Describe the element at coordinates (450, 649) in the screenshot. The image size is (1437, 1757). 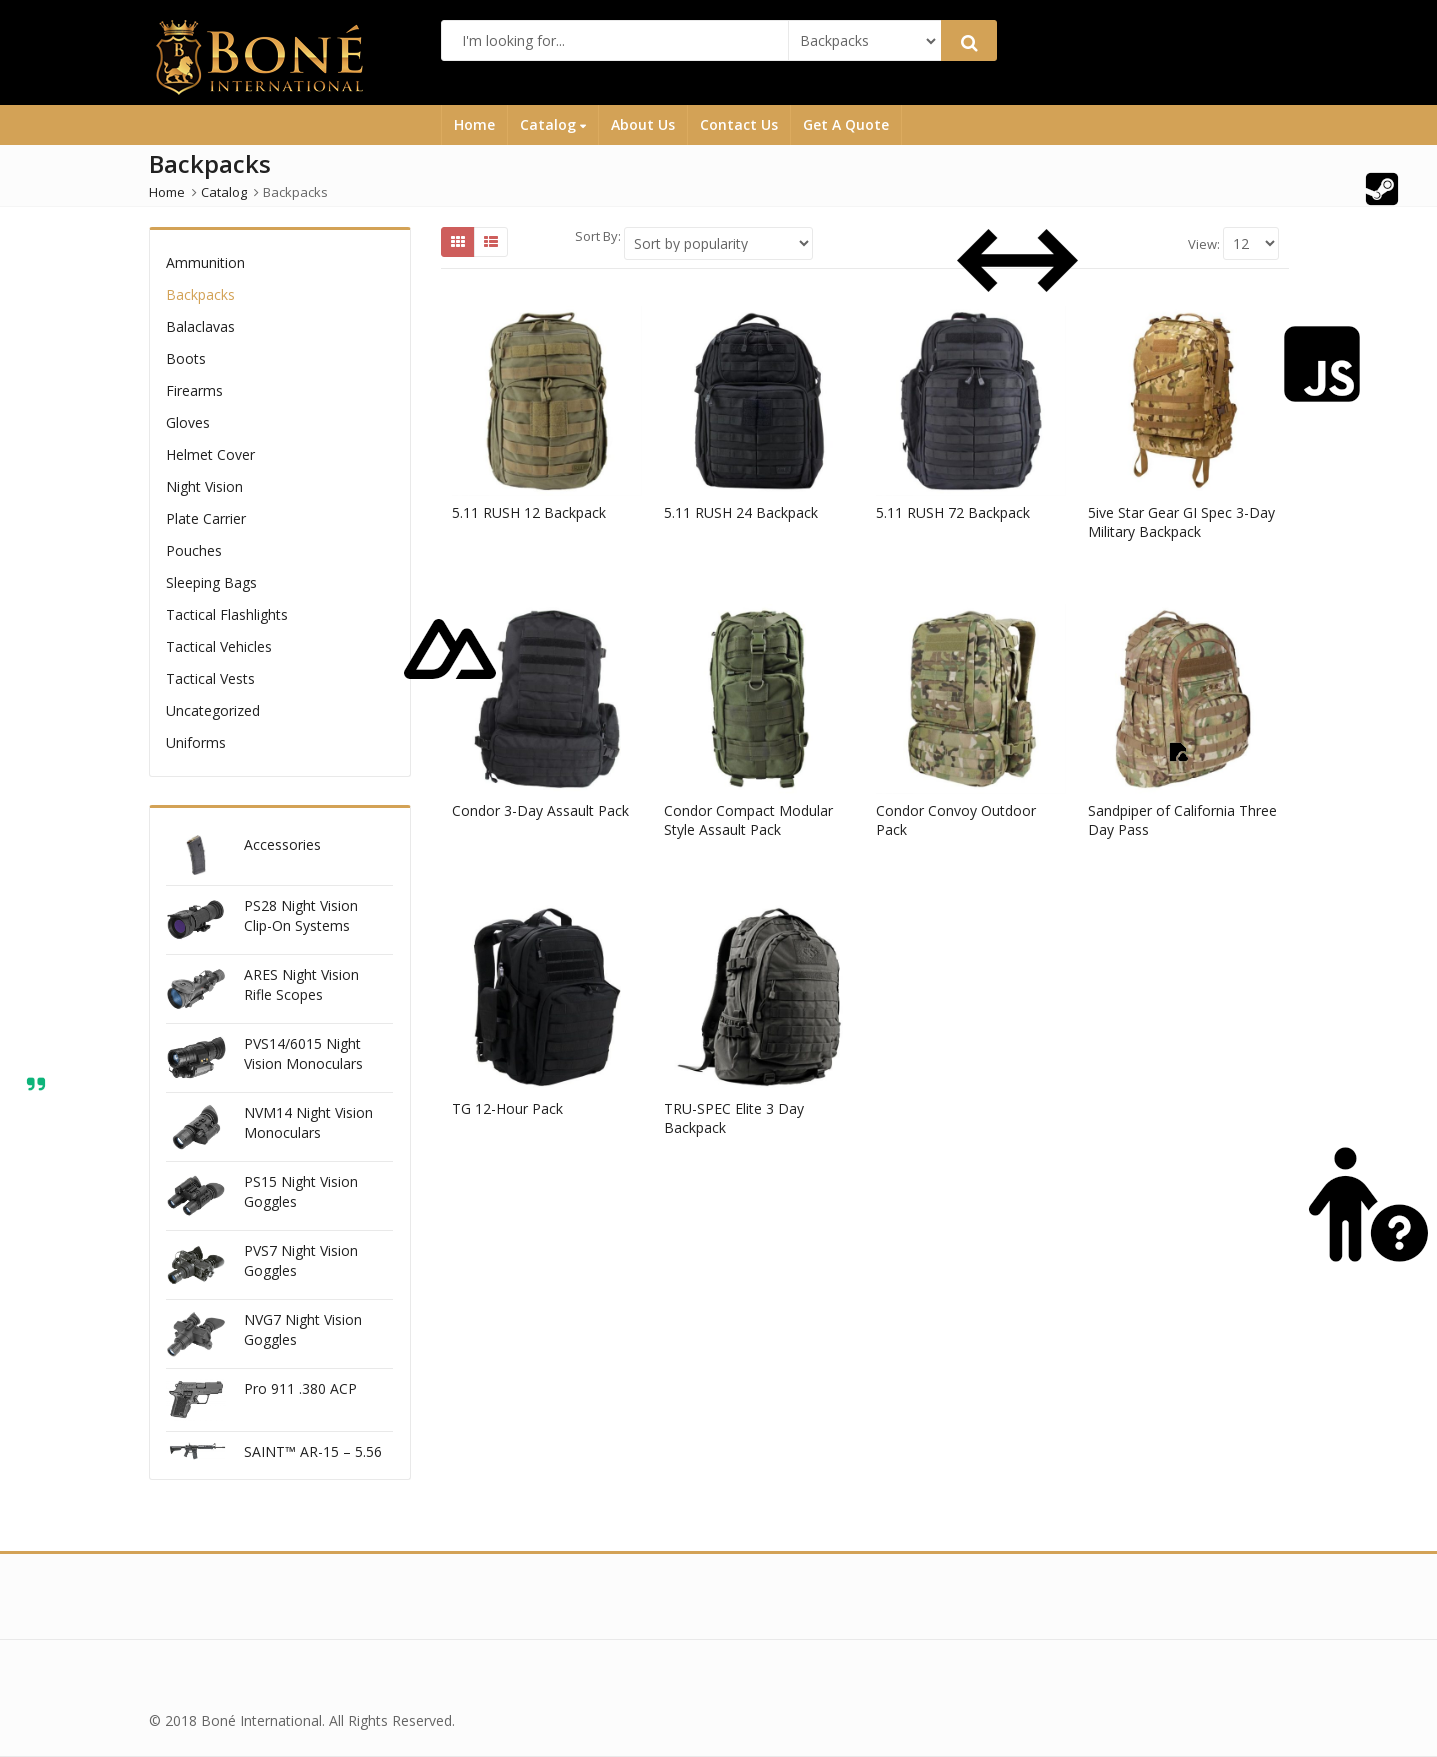
I see `nuxt.js framework logo` at that location.